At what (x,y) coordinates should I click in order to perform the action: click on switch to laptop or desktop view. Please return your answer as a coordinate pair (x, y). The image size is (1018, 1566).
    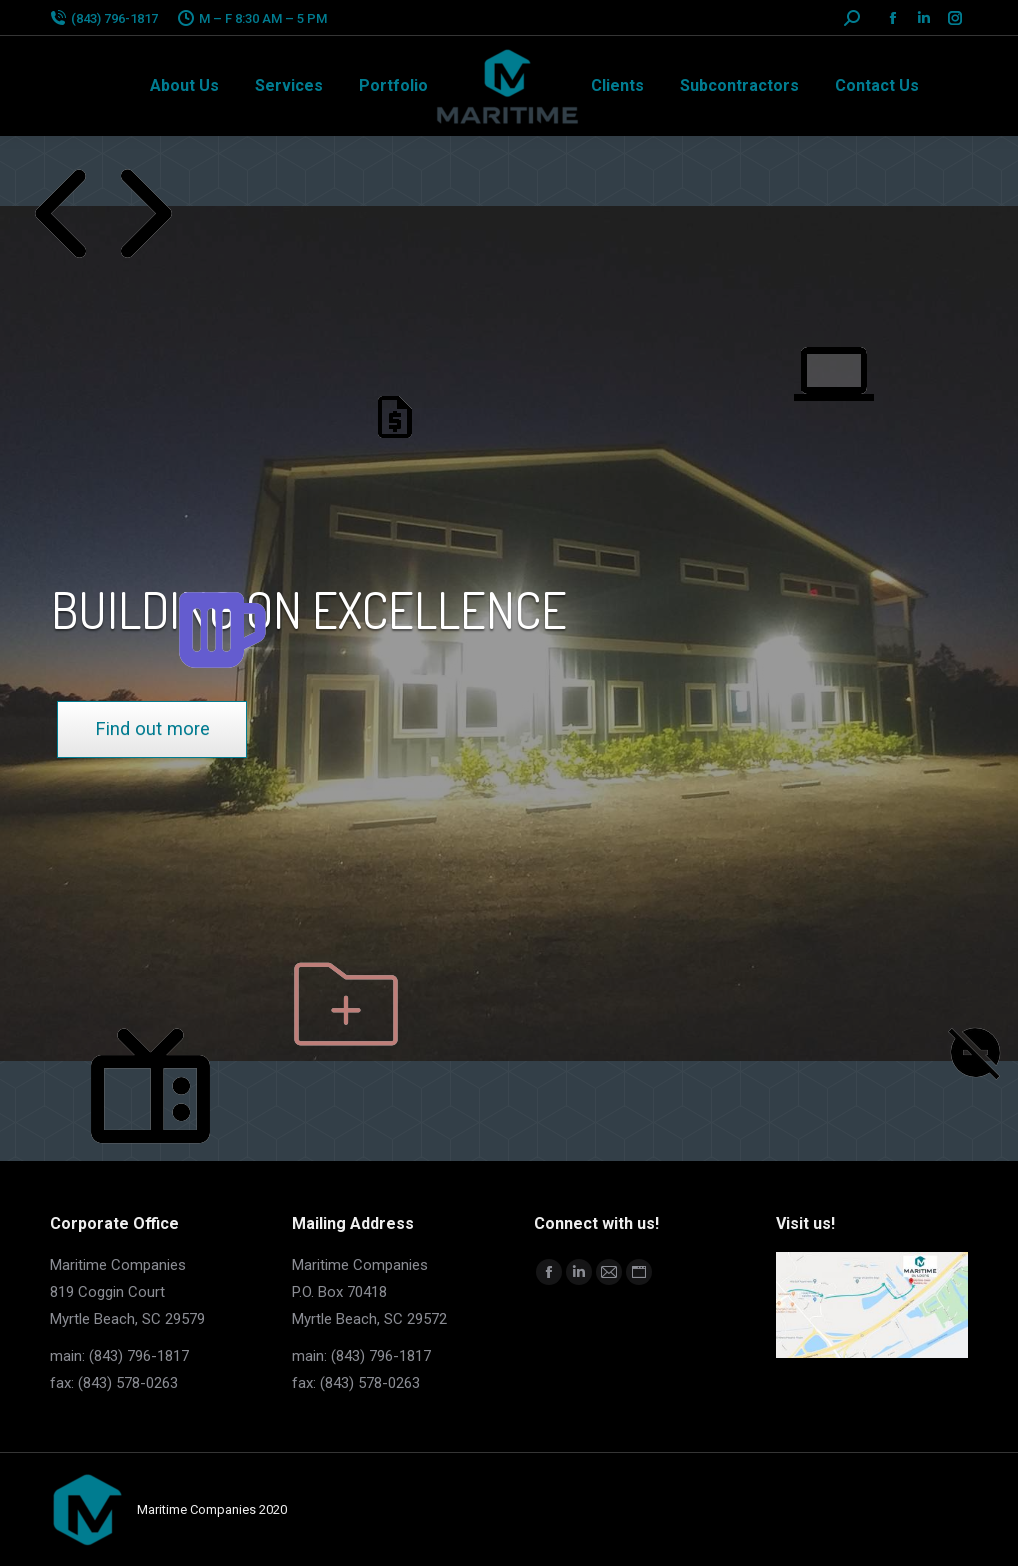
    Looking at the image, I should click on (834, 374).